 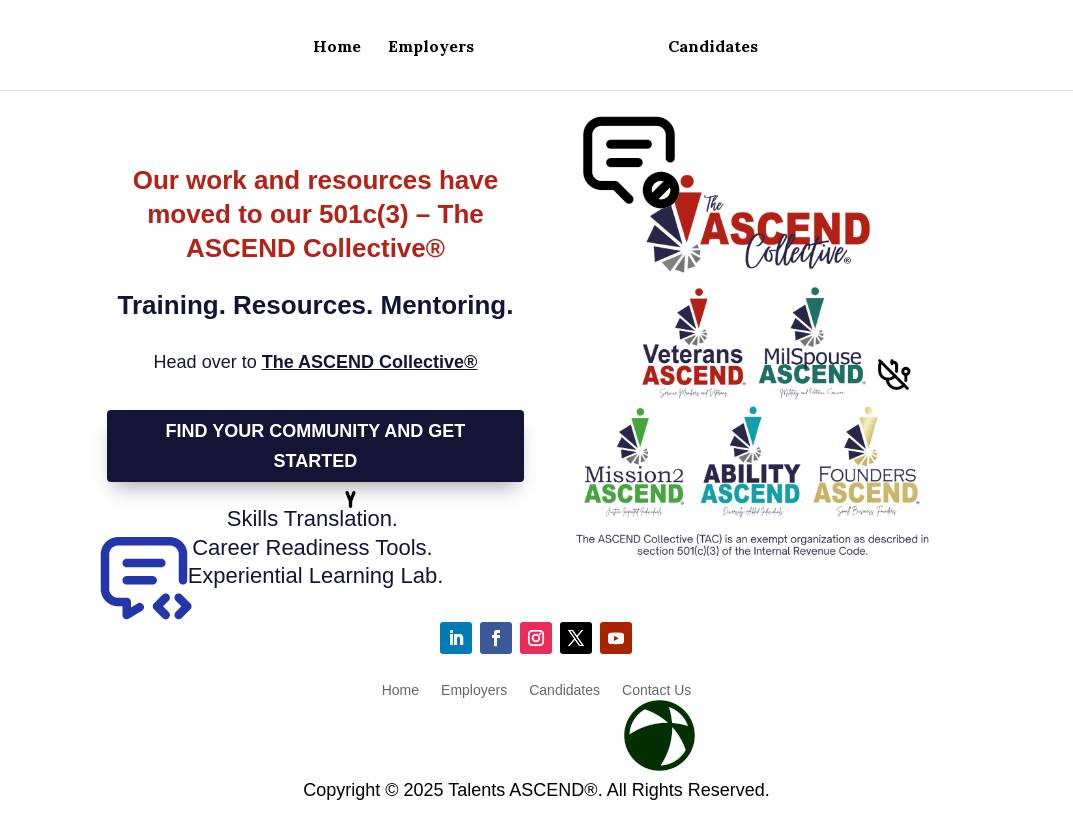 I want to click on access games or entertainment features, so click(x=659, y=735).